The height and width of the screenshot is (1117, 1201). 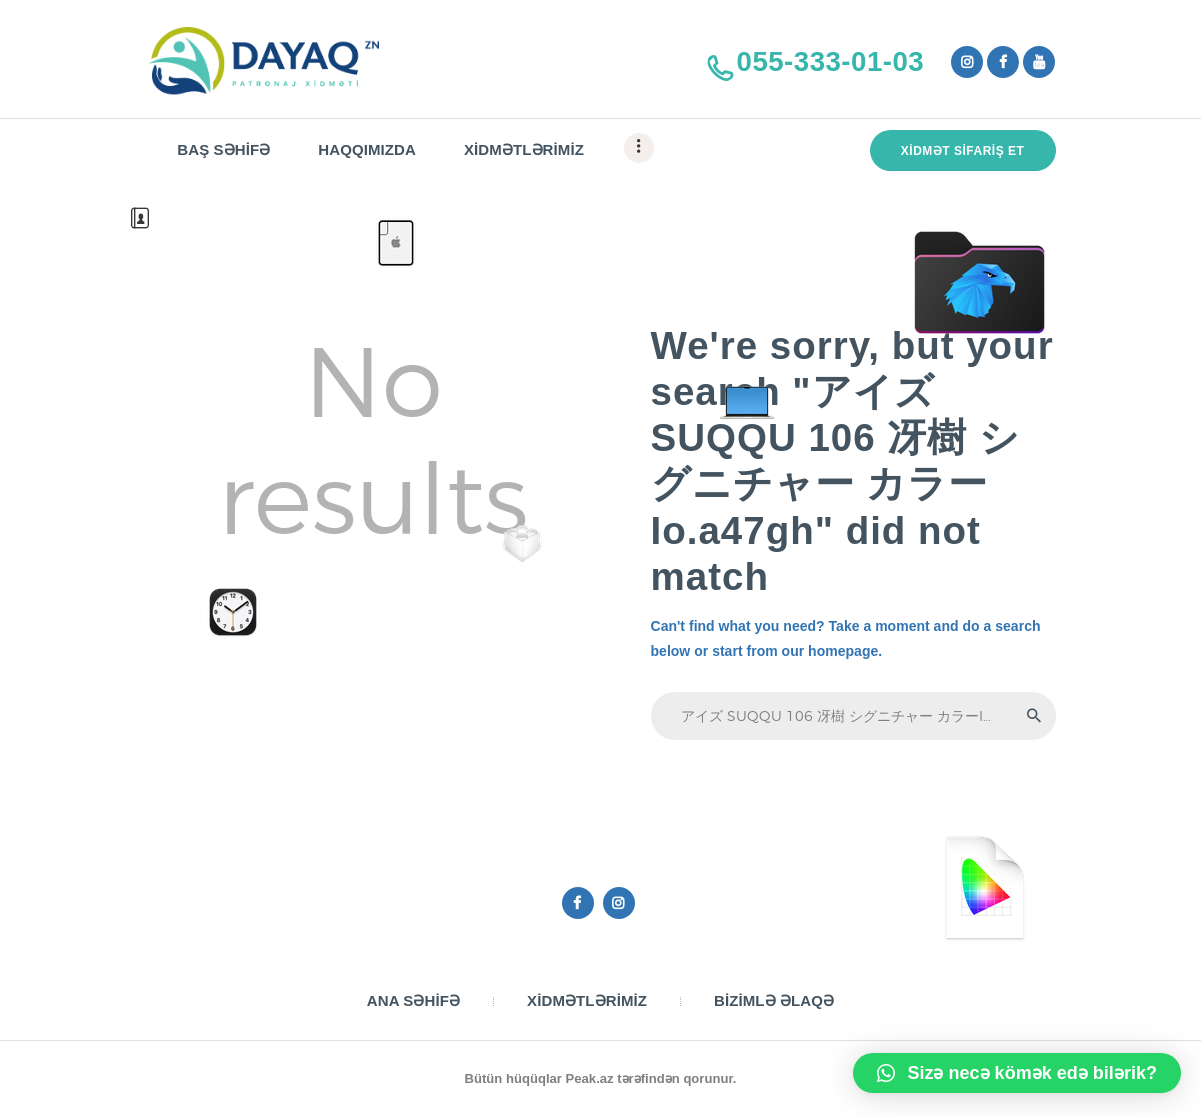 I want to click on access airport express device in sidebar, so click(x=396, y=243).